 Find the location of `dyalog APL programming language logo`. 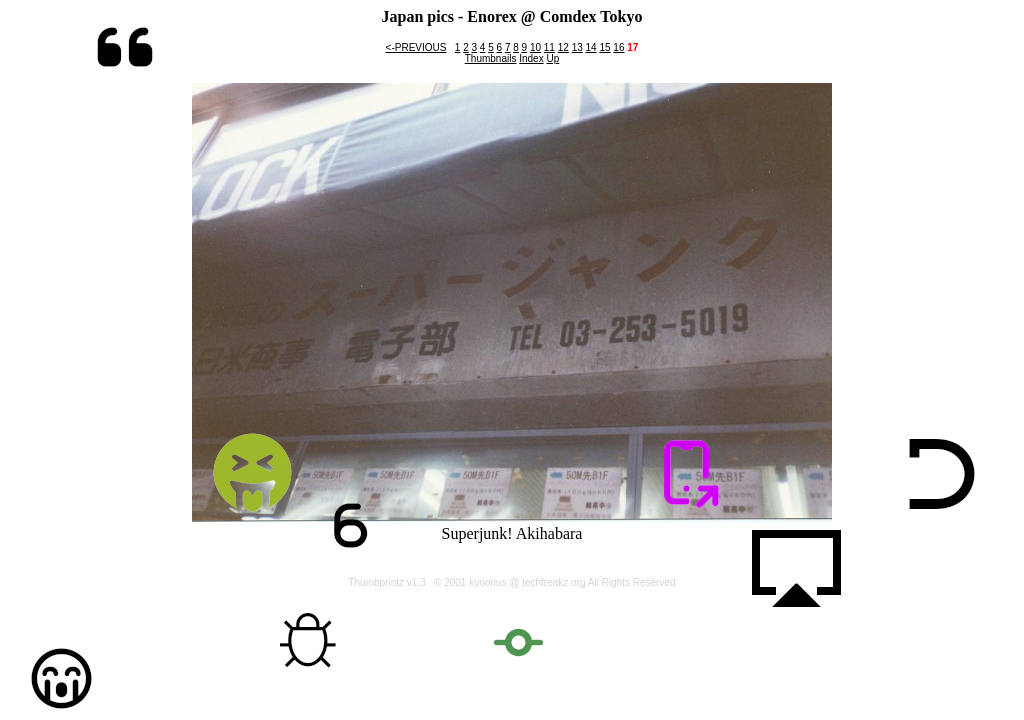

dyalog APL programming language logo is located at coordinates (942, 474).